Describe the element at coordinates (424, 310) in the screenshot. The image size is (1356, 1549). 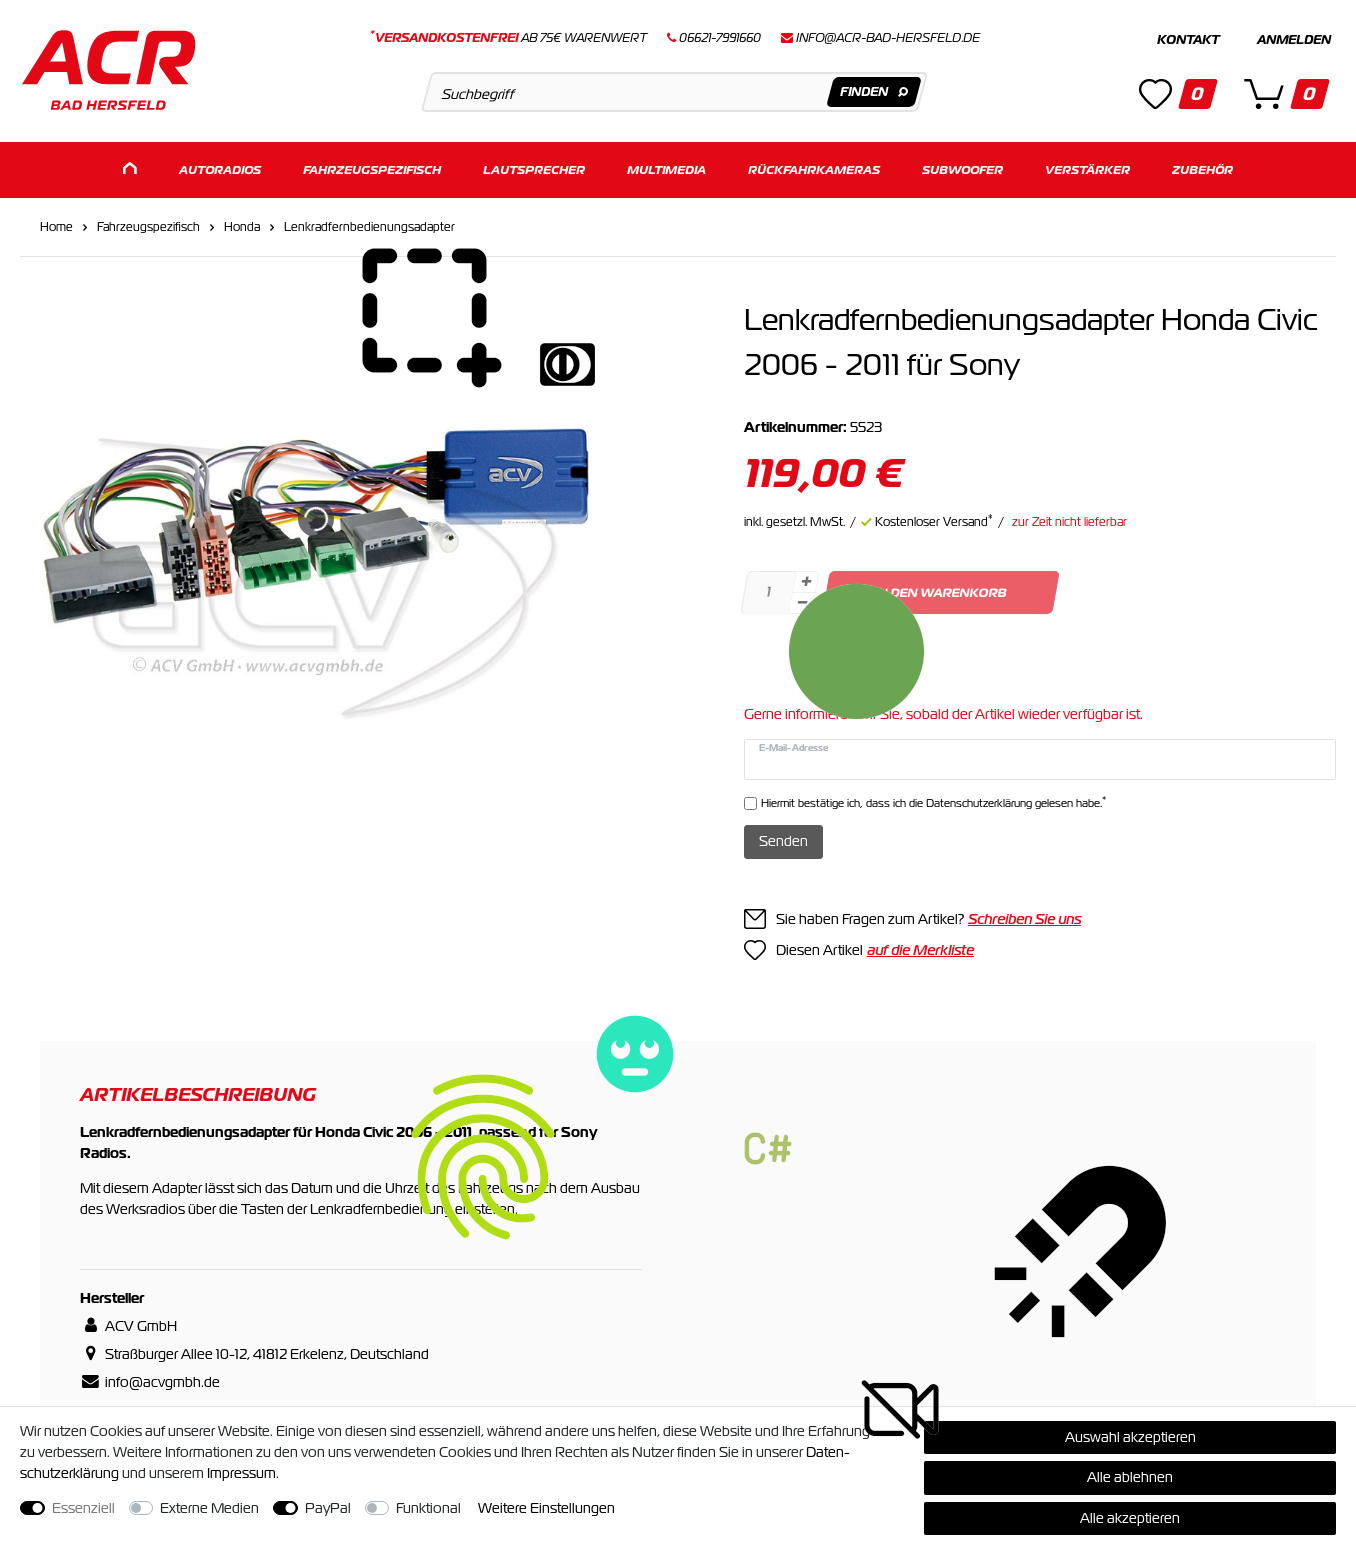
I see `add to current selection` at that location.